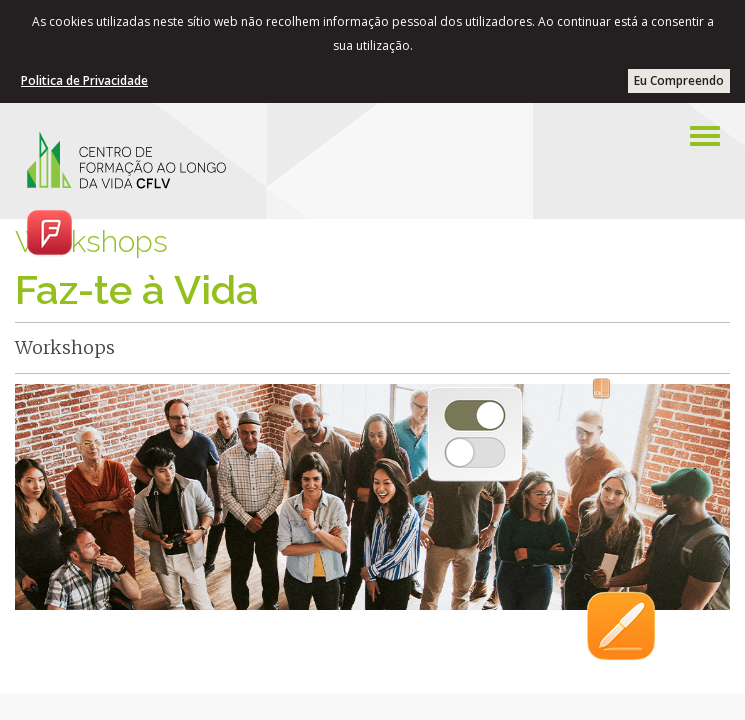  What do you see at coordinates (601, 388) in the screenshot?
I see `open package manager application` at bounding box center [601, 388].